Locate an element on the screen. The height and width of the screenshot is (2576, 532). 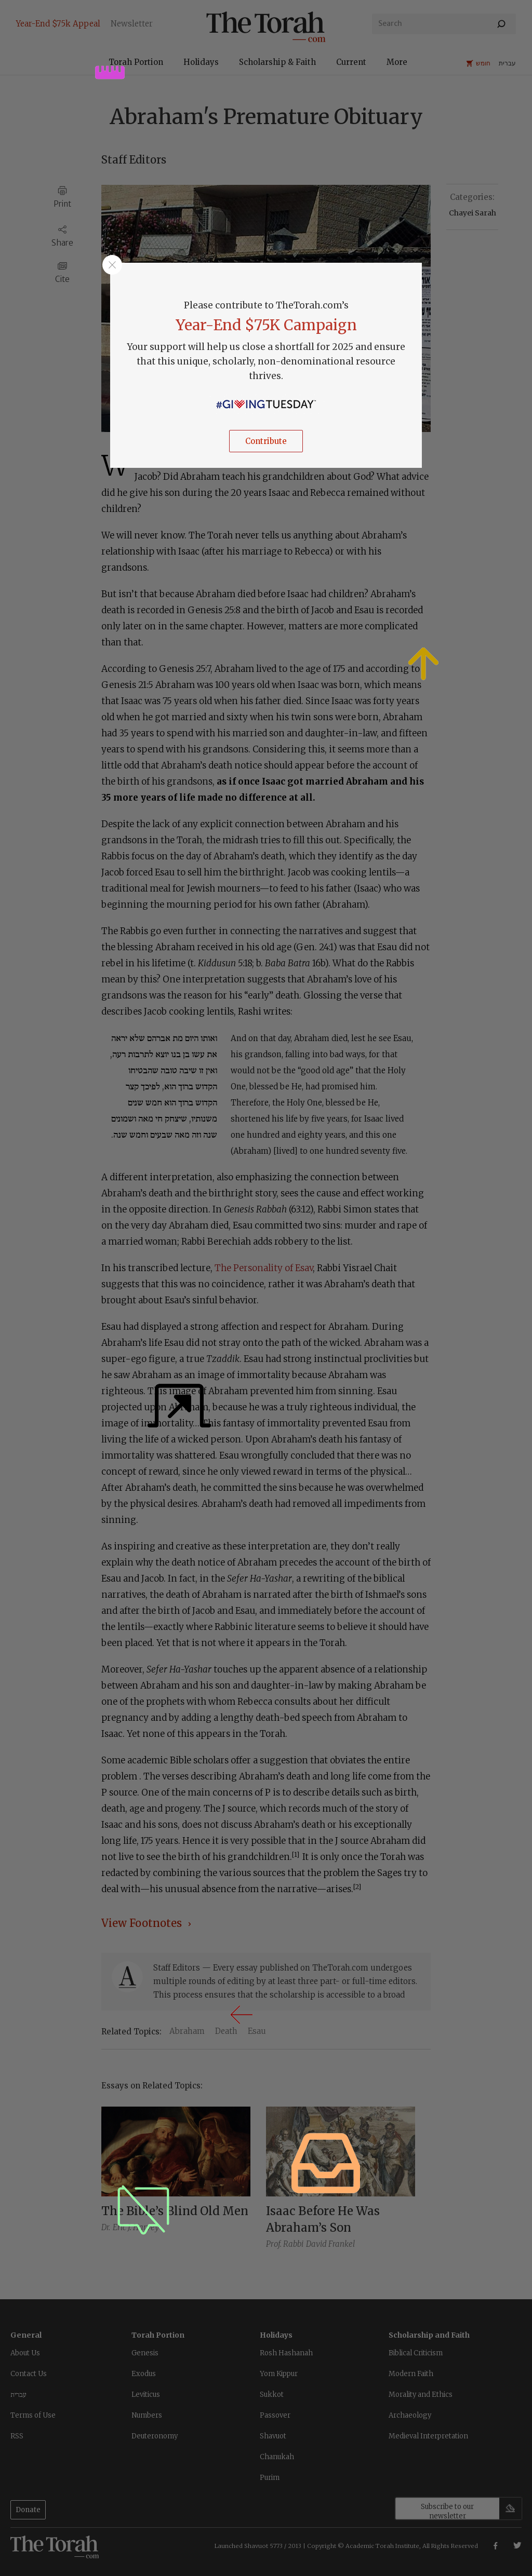
go back to the previous screen is located at coordinates (242, 2015).